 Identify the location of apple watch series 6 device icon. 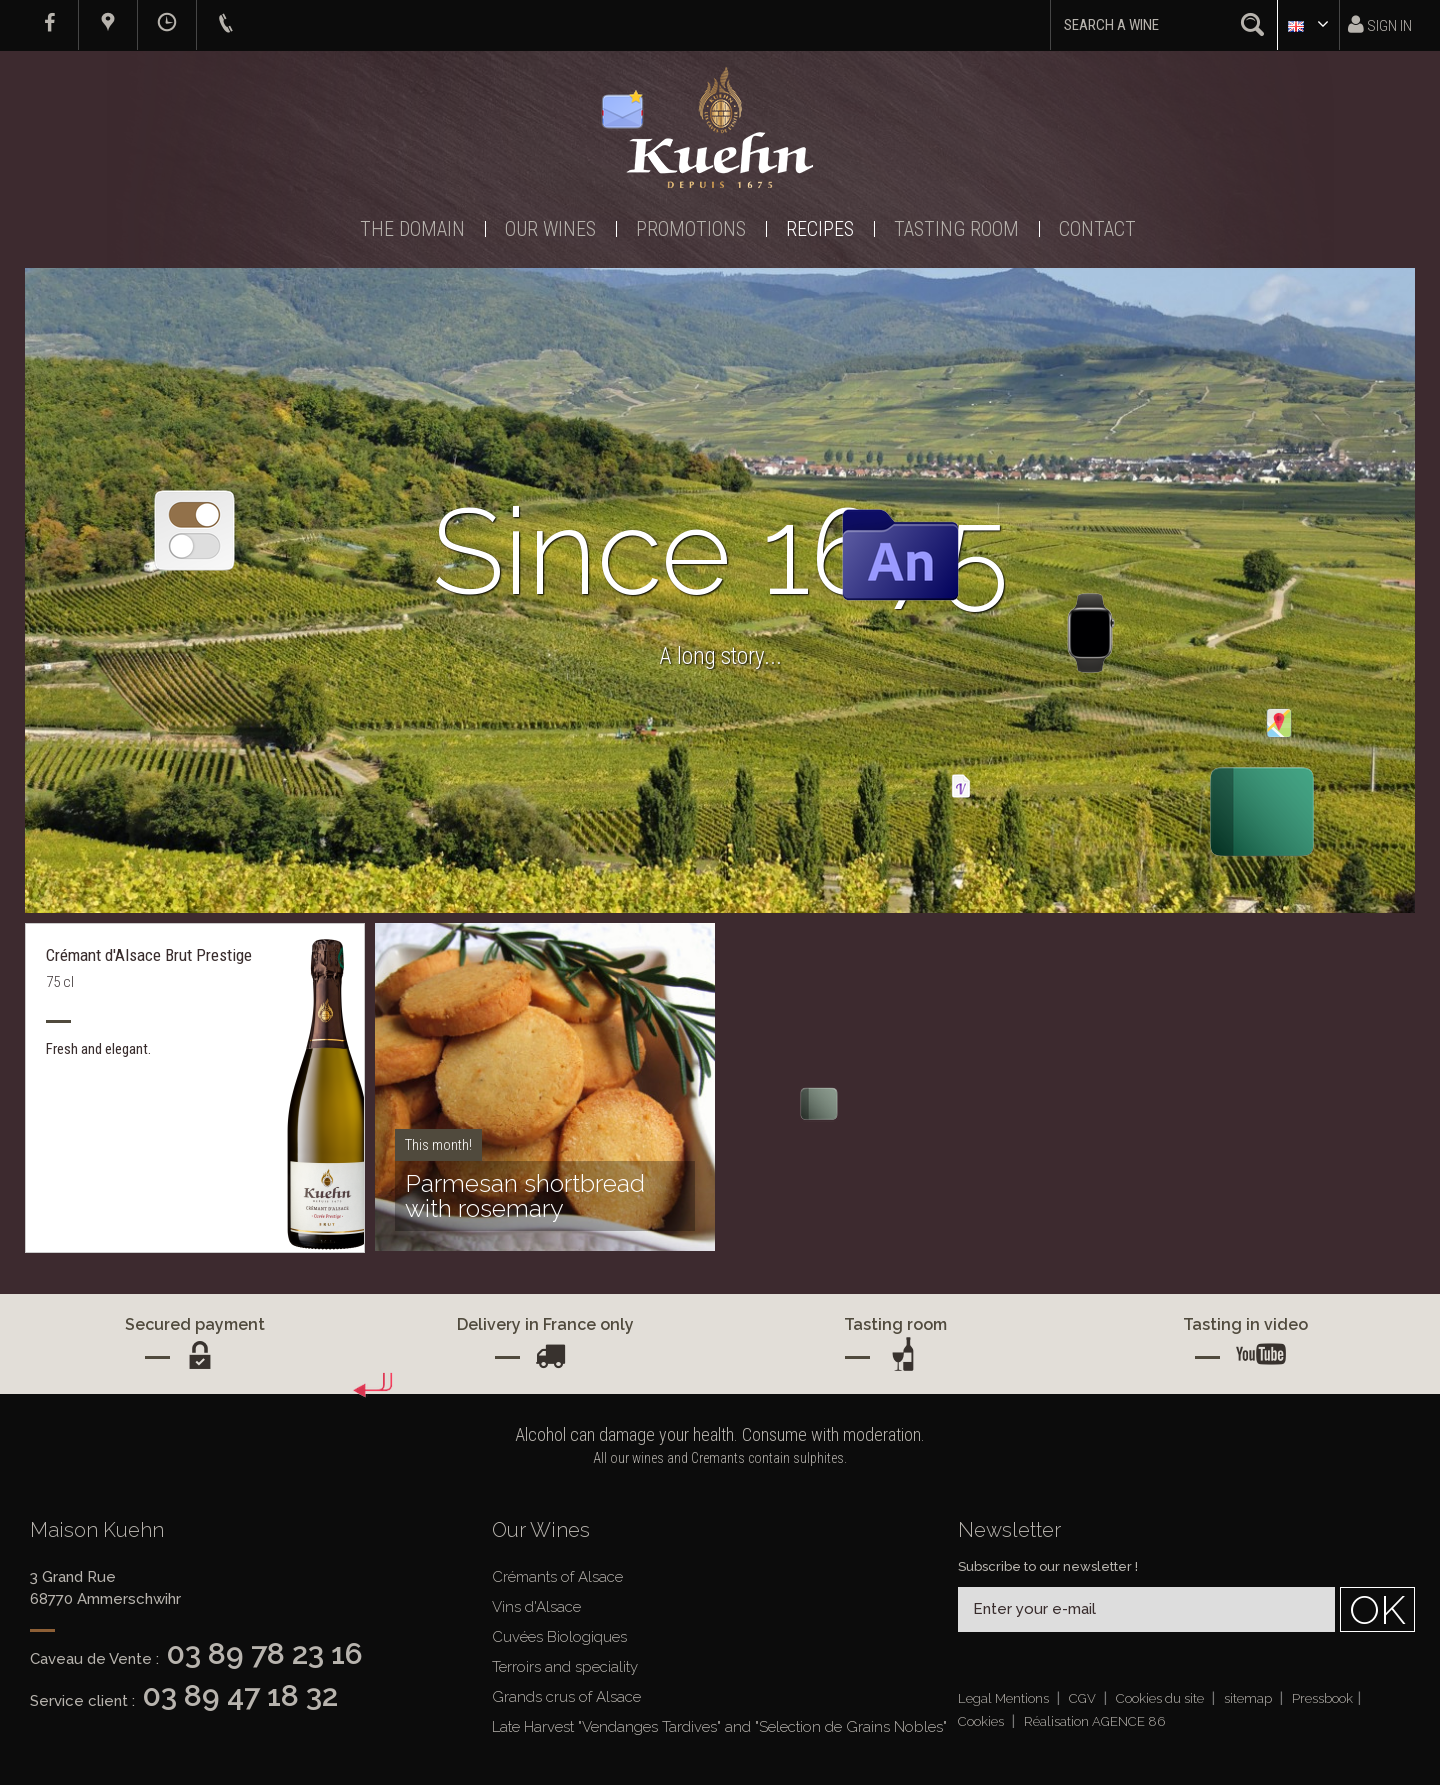
(1090, 633).